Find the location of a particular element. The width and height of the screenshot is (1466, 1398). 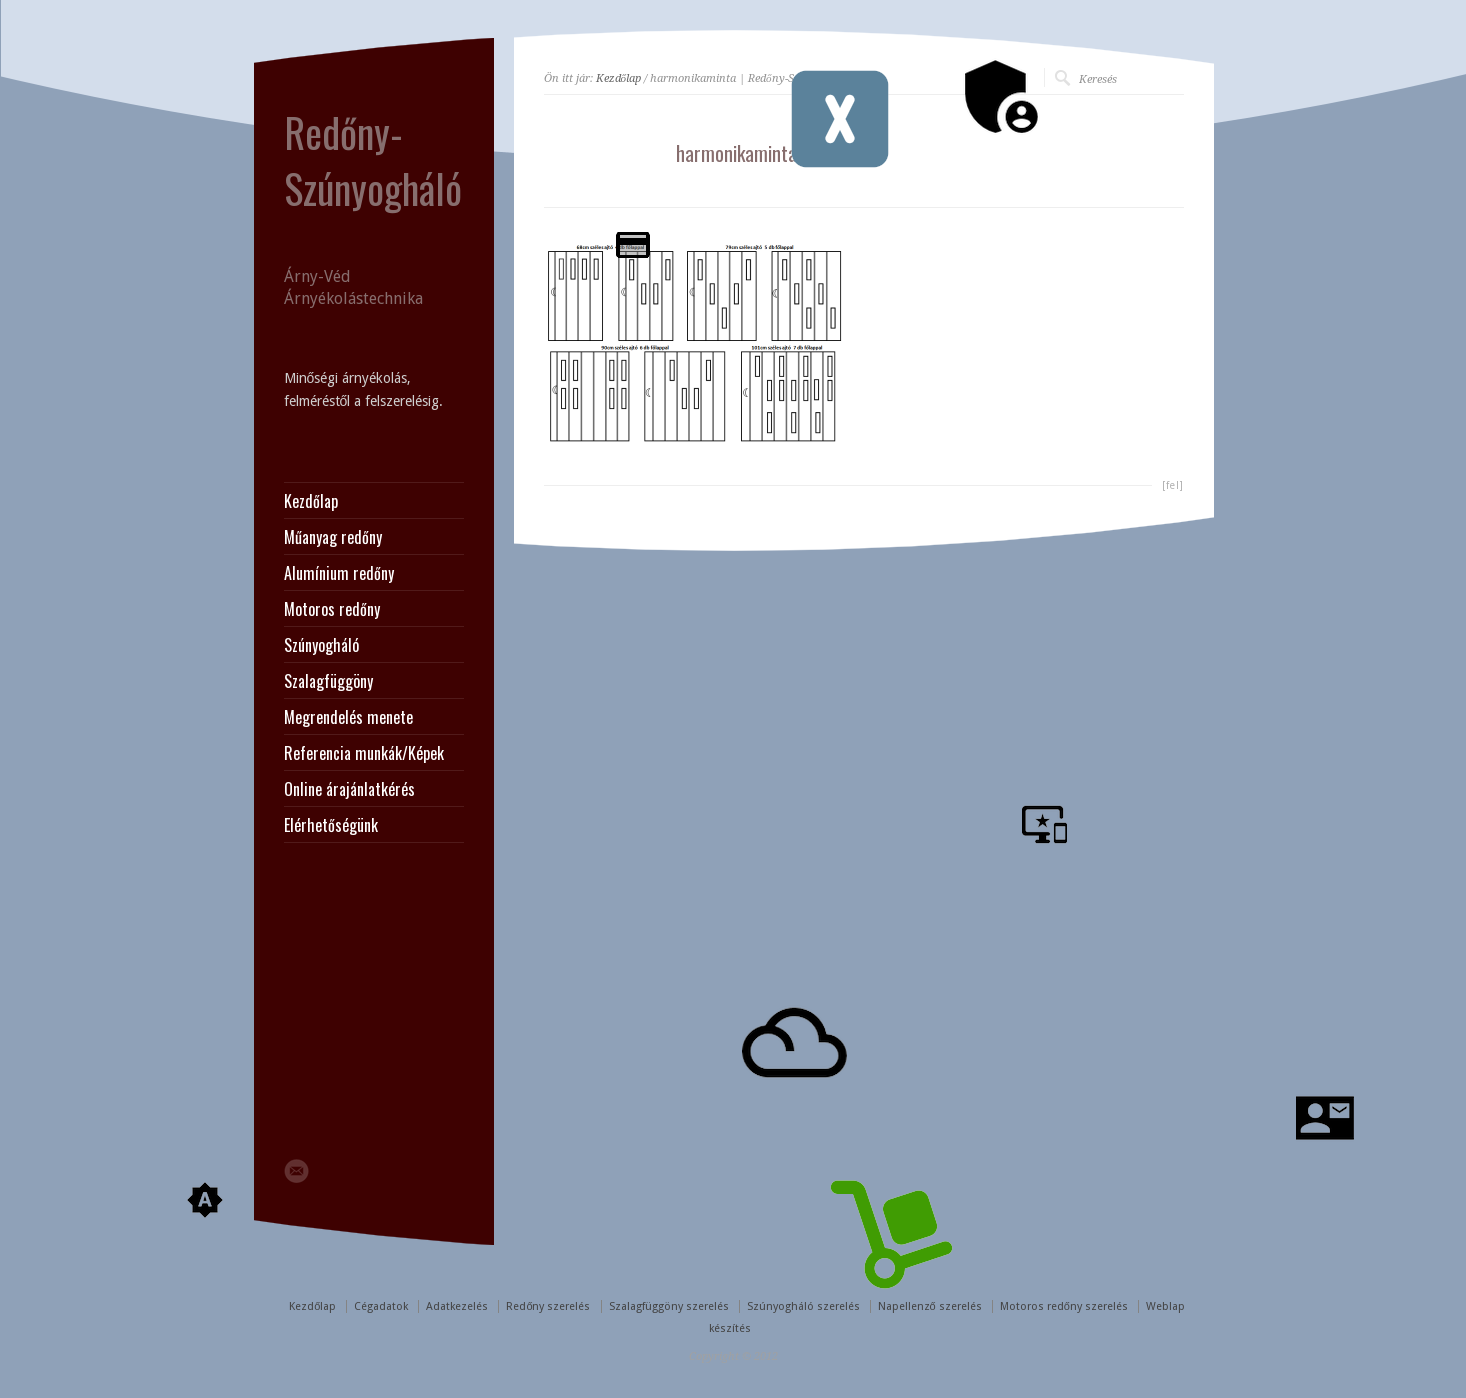

enable automatic brightness adjustment is located at coordinates (205, 1200).